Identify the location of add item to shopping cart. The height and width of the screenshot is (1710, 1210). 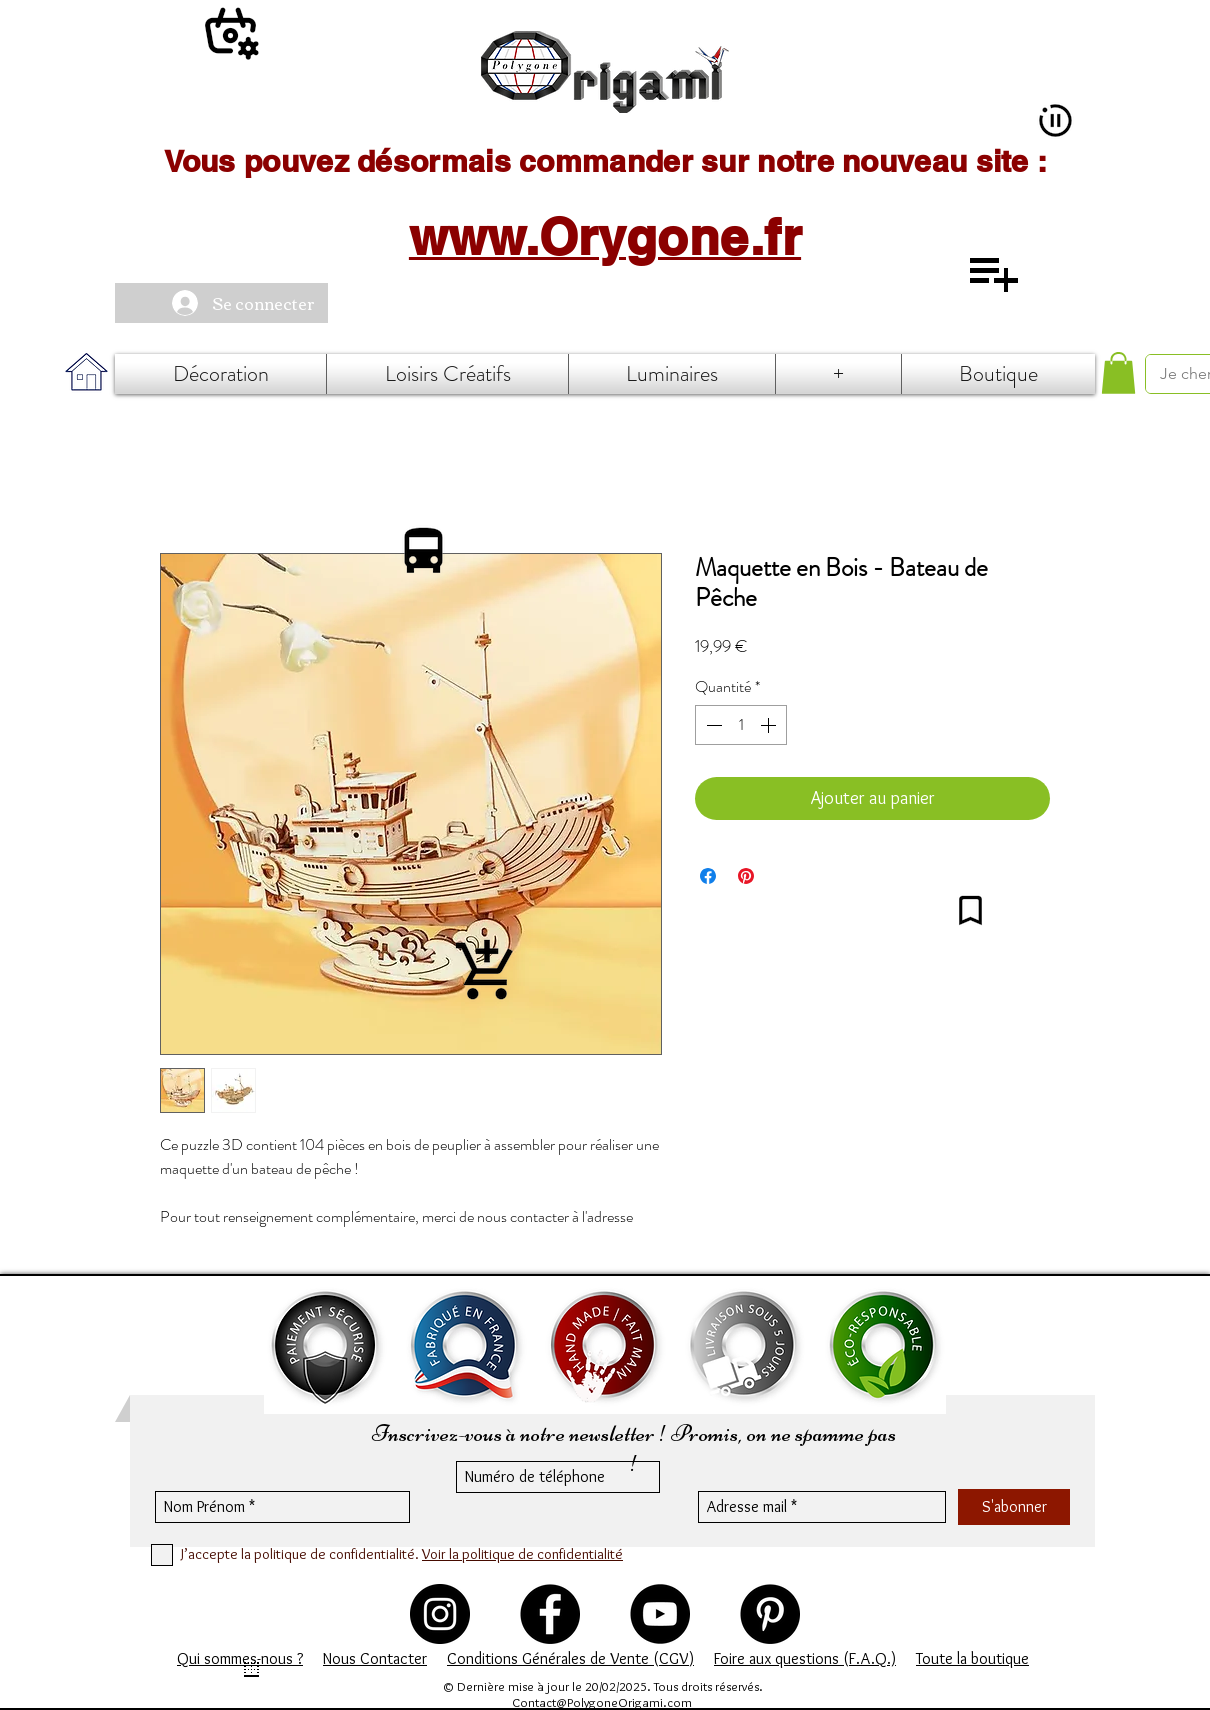
(487, 971).